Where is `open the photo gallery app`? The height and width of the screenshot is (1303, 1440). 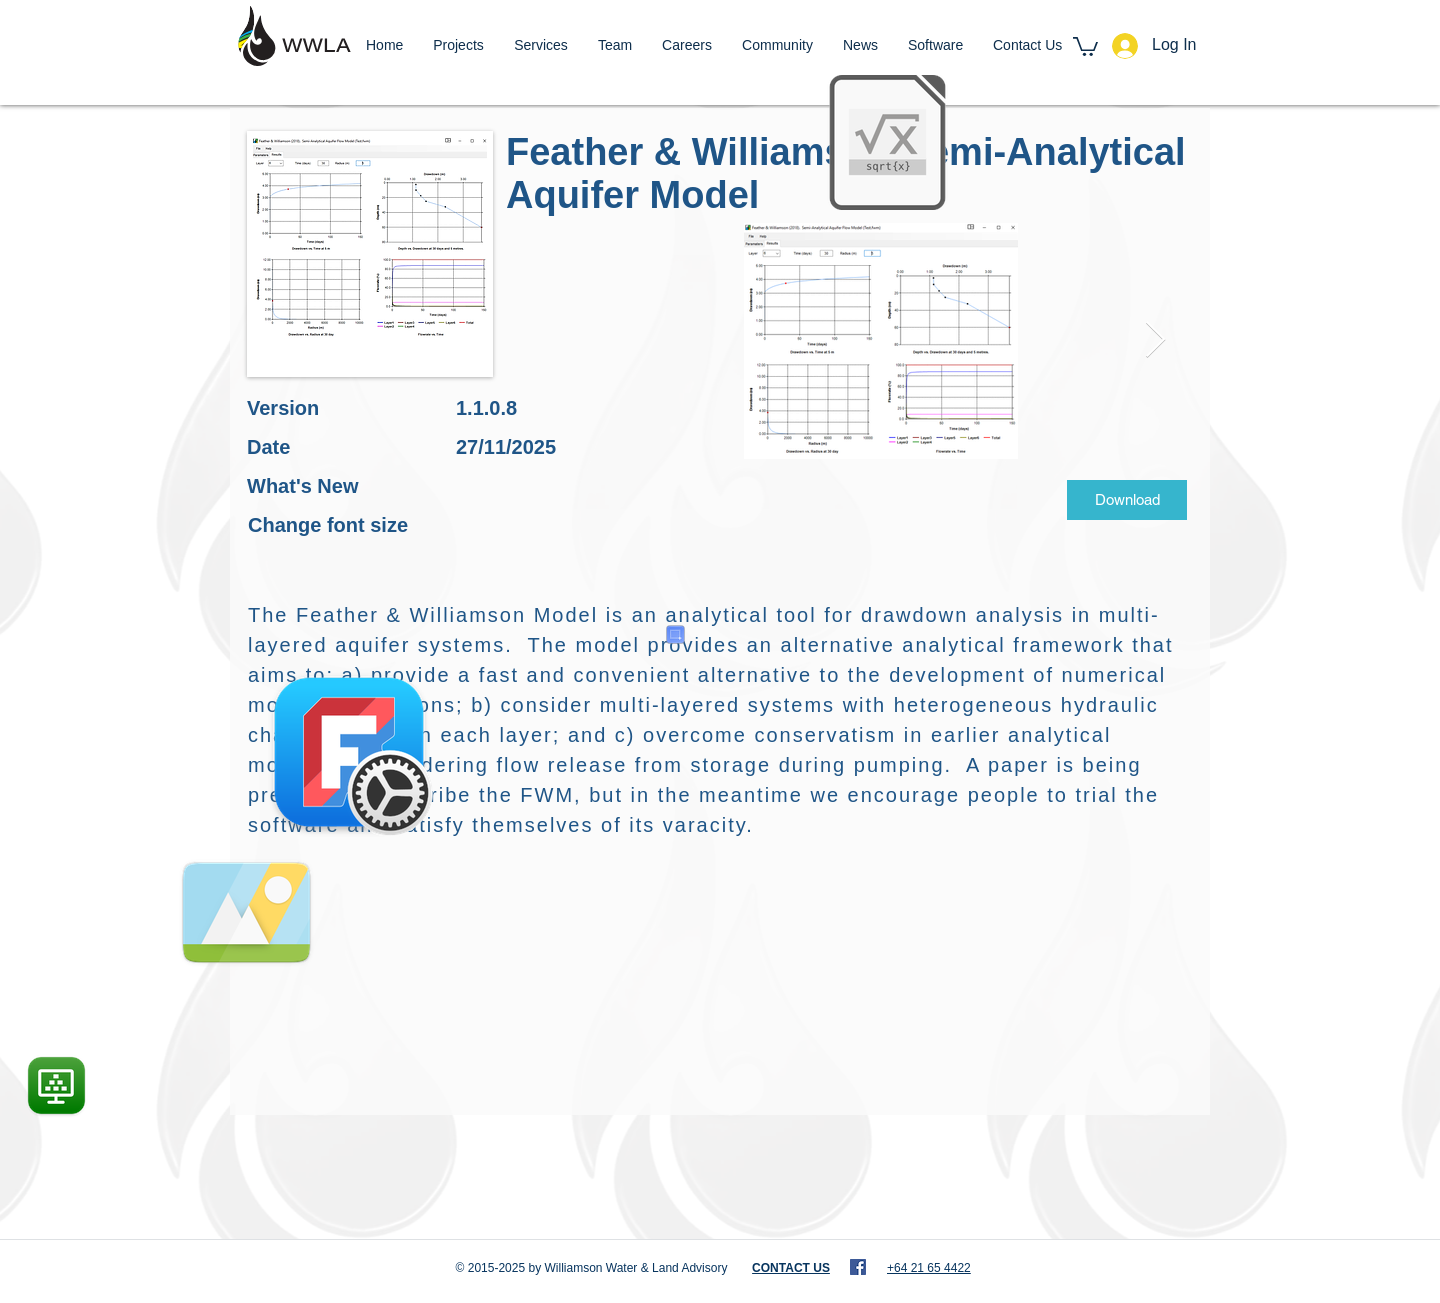 open the photo gallery app is located at coordinates (246, 912).